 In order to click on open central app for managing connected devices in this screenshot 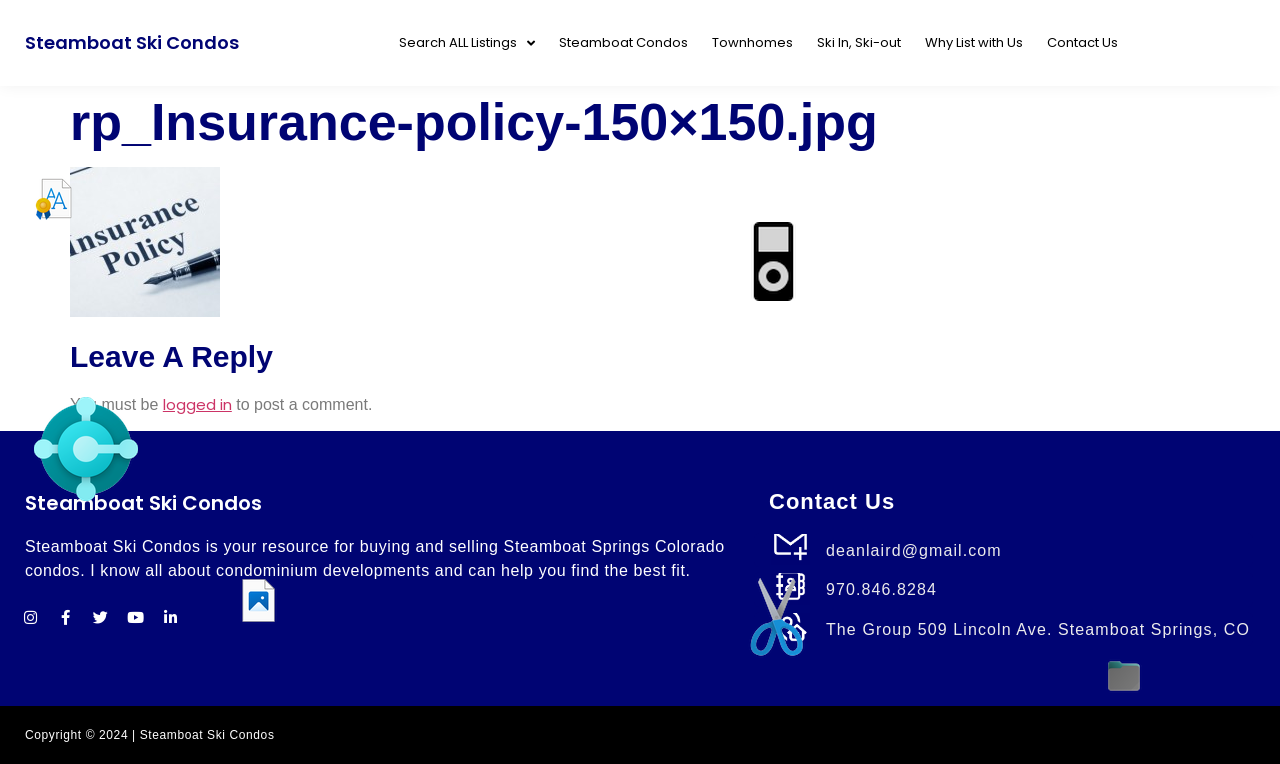, I will do `click(86, 449)`.